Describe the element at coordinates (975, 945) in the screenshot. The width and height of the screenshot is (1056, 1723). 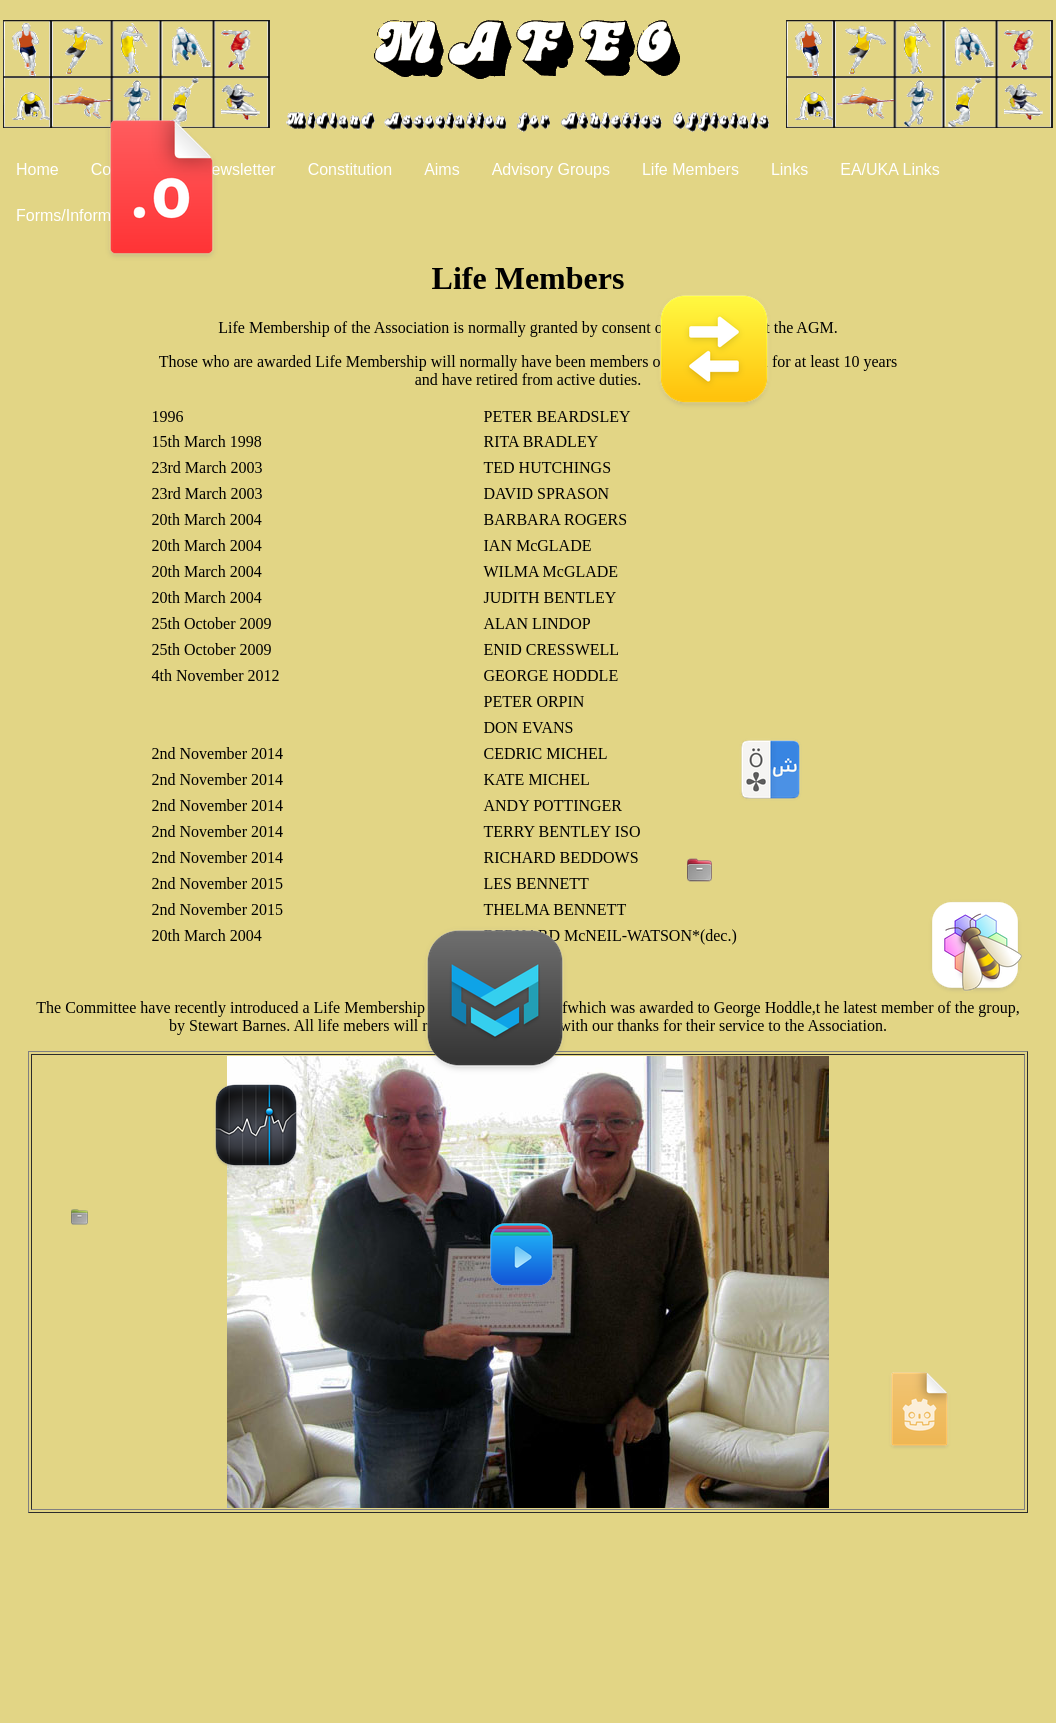
I see `open beeref reference image board app` at that location.